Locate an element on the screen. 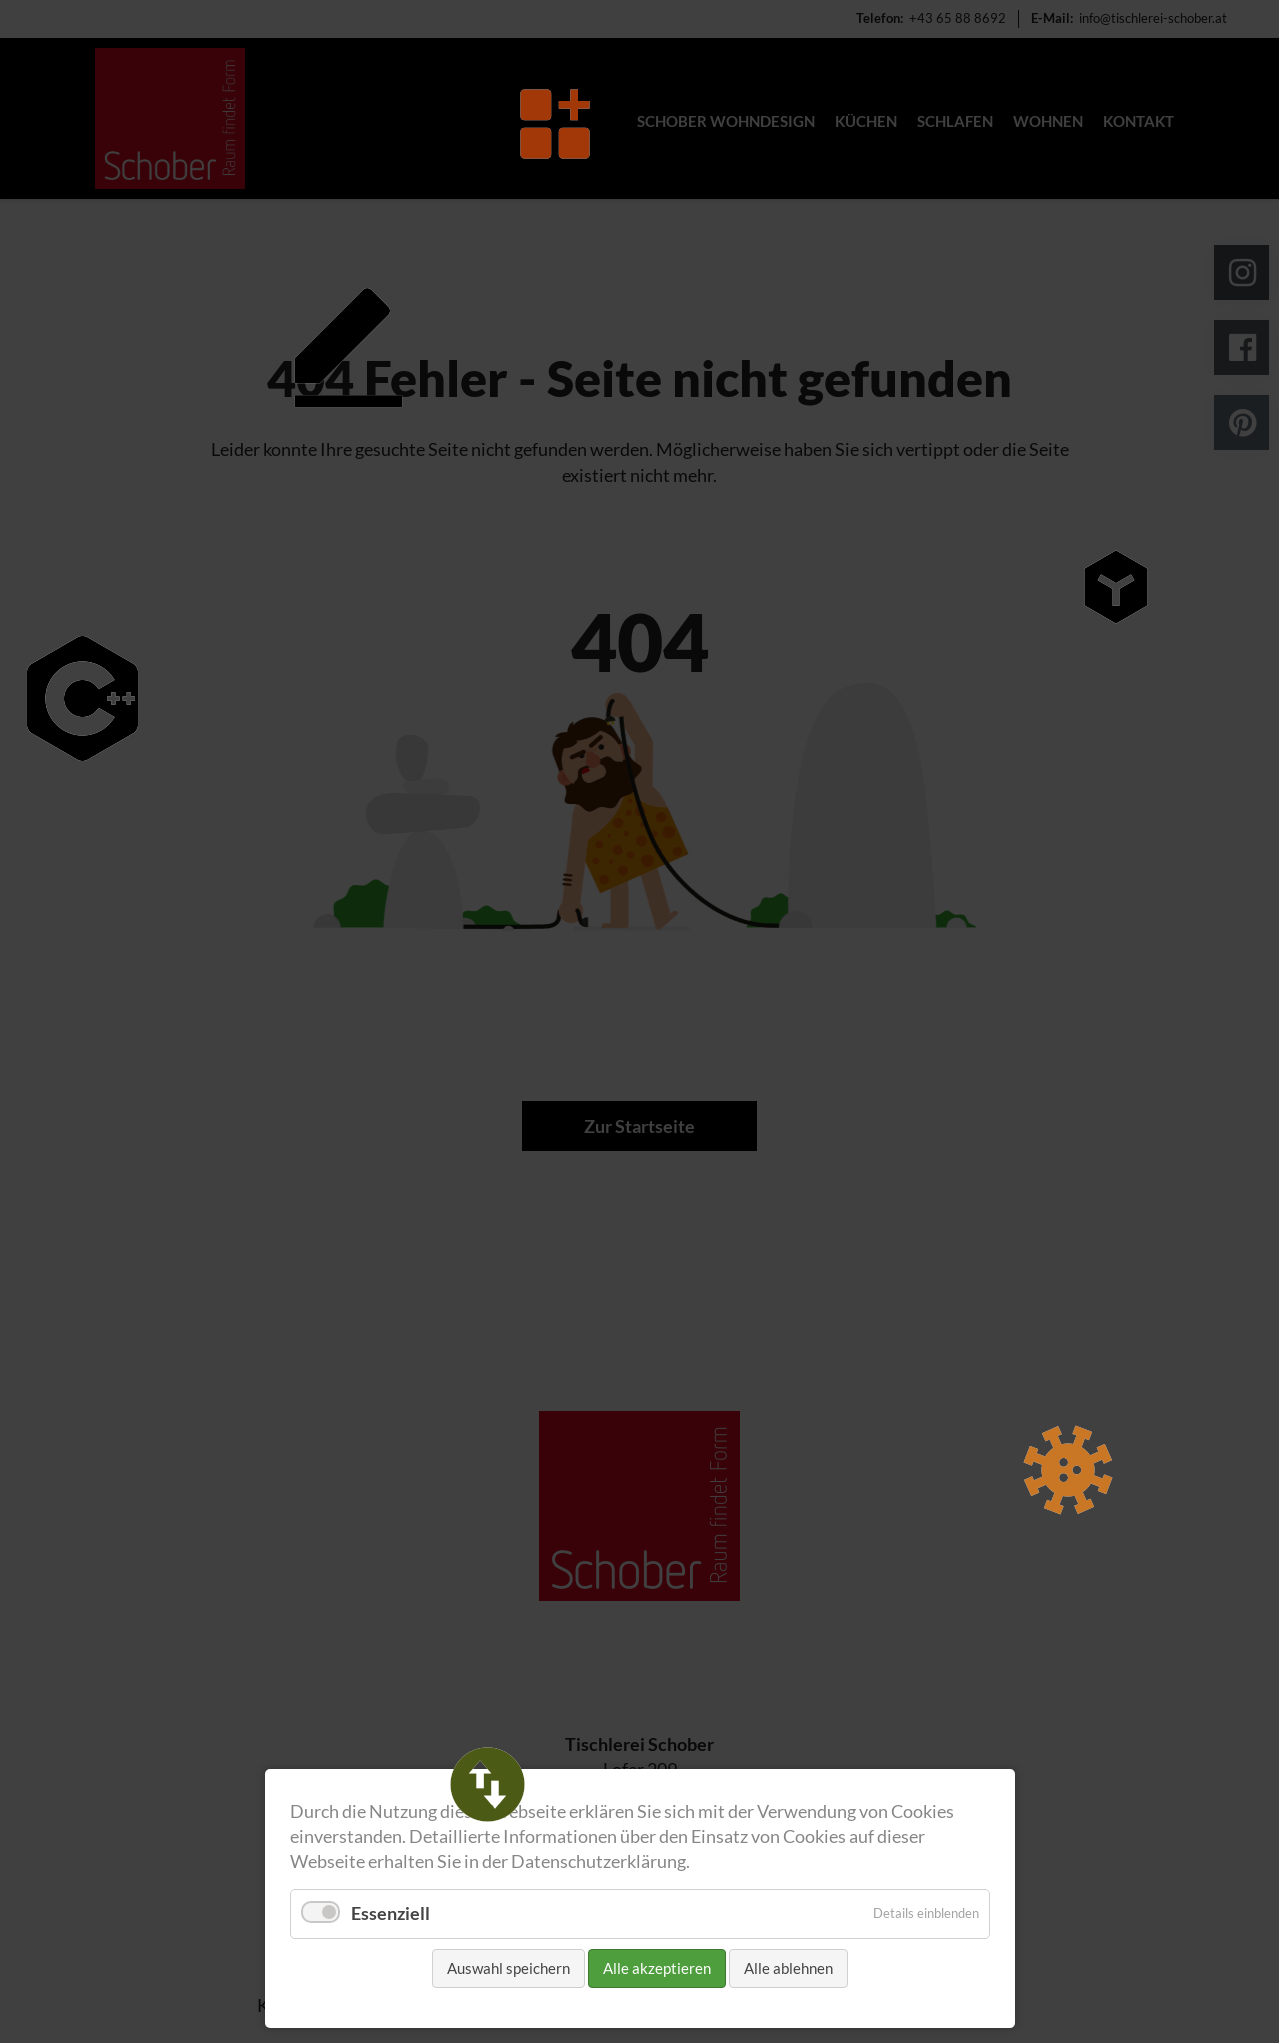 This screenshot has height=2043, width=1279. swap or exchange currencies is located at coordinates (487, 1784).